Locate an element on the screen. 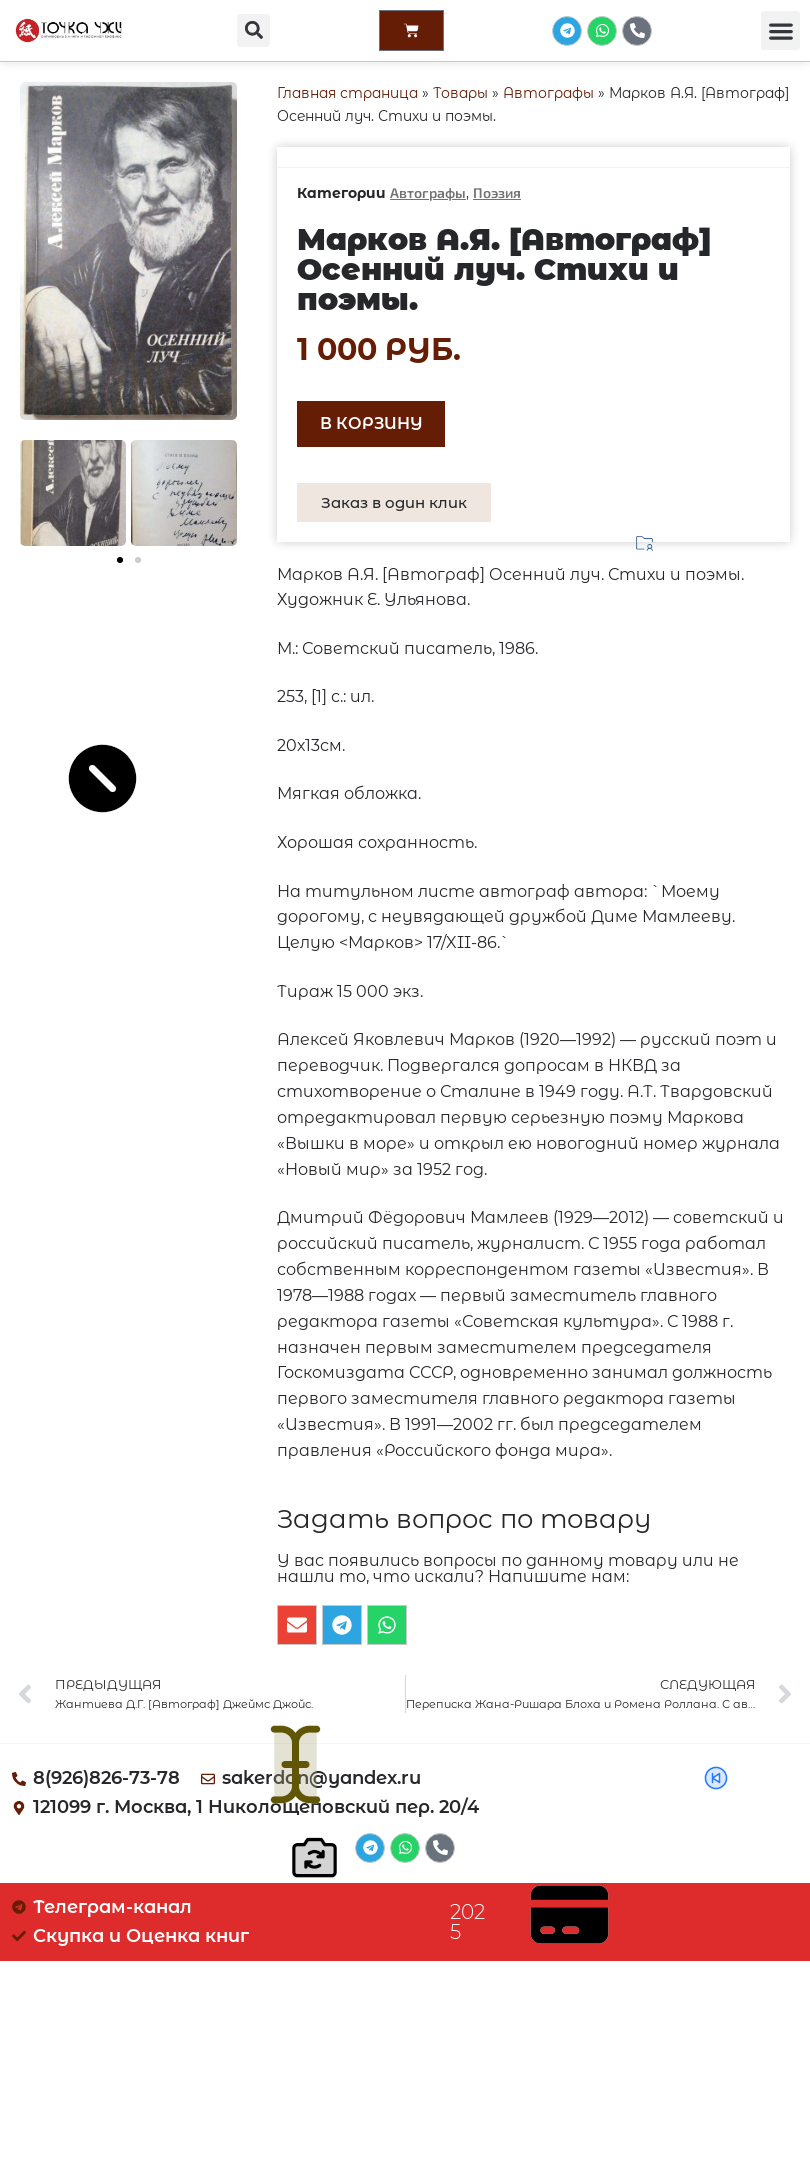 This screenshot has height=2172, width=810. access user-specific files or personal folder is located at coordinates (644, 542).